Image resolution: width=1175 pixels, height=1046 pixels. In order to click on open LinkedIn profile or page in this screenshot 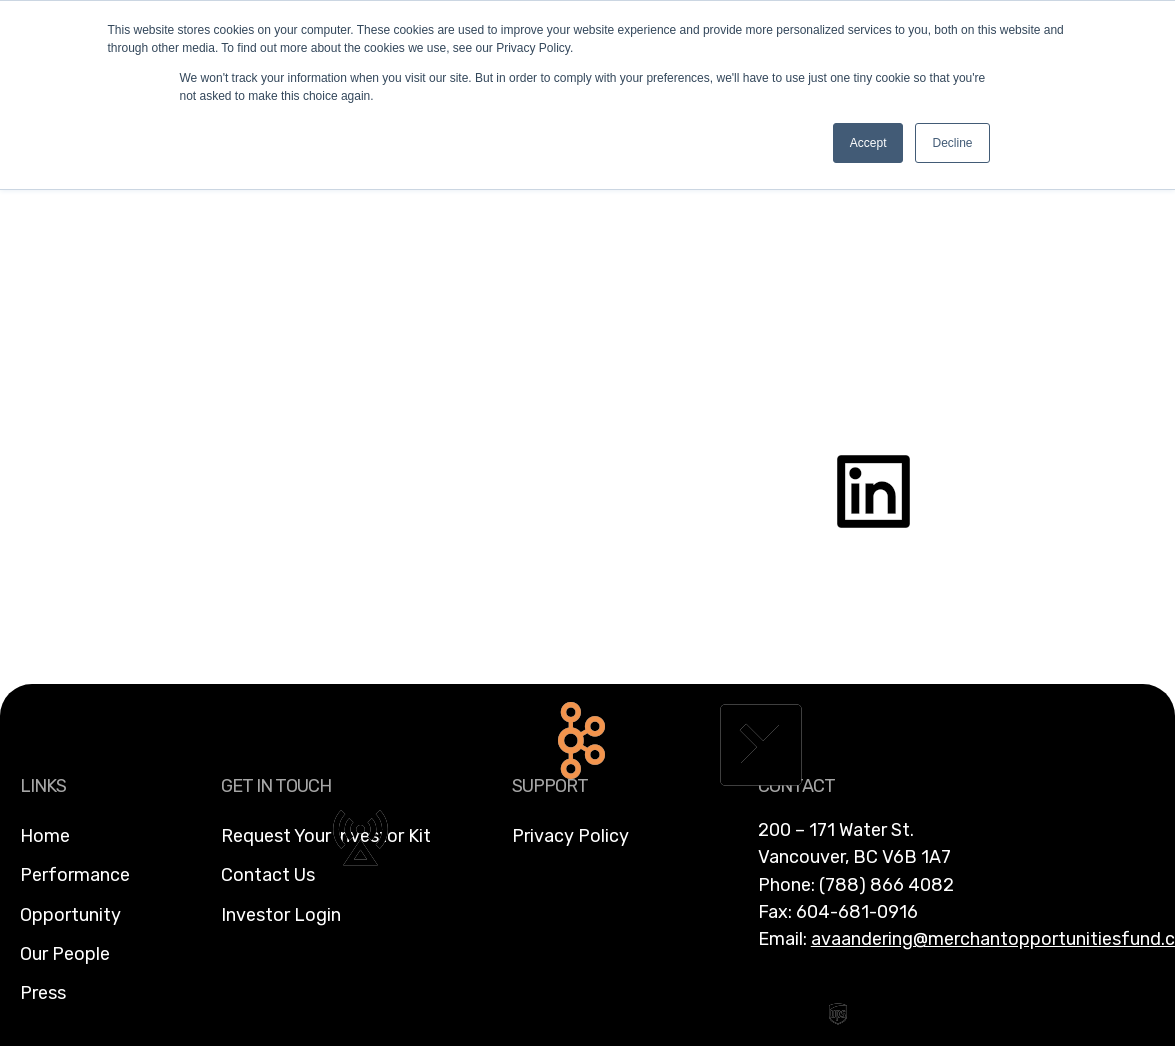, I will do `click(873, 491)`.